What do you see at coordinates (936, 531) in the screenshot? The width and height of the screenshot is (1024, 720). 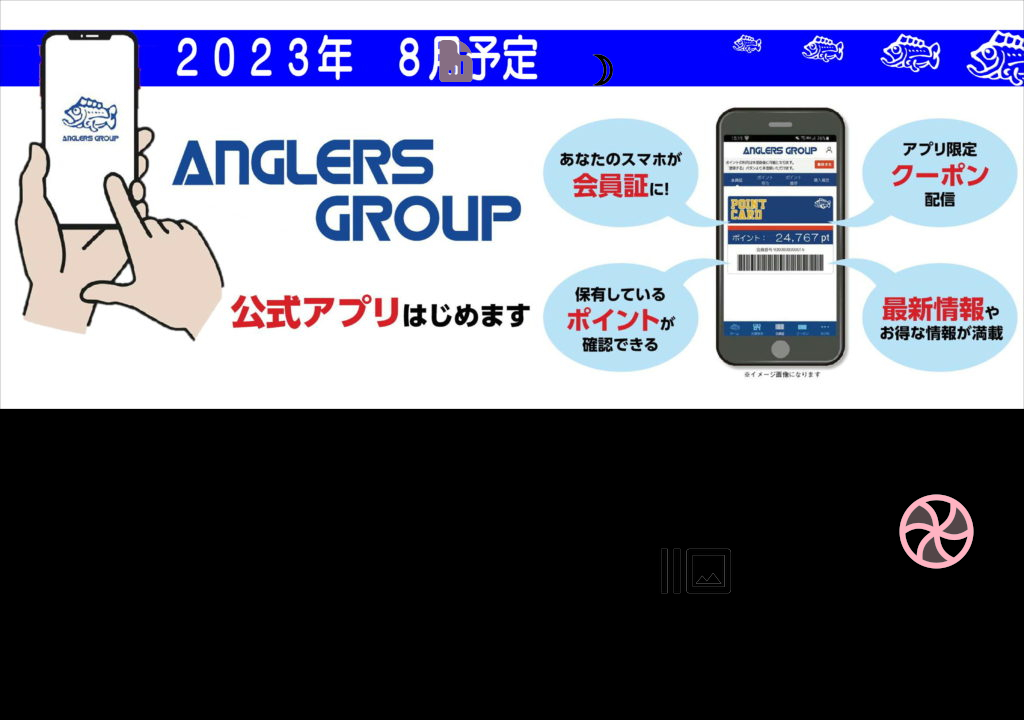 I see `loading content in progress` at bounding box center [936, 531].